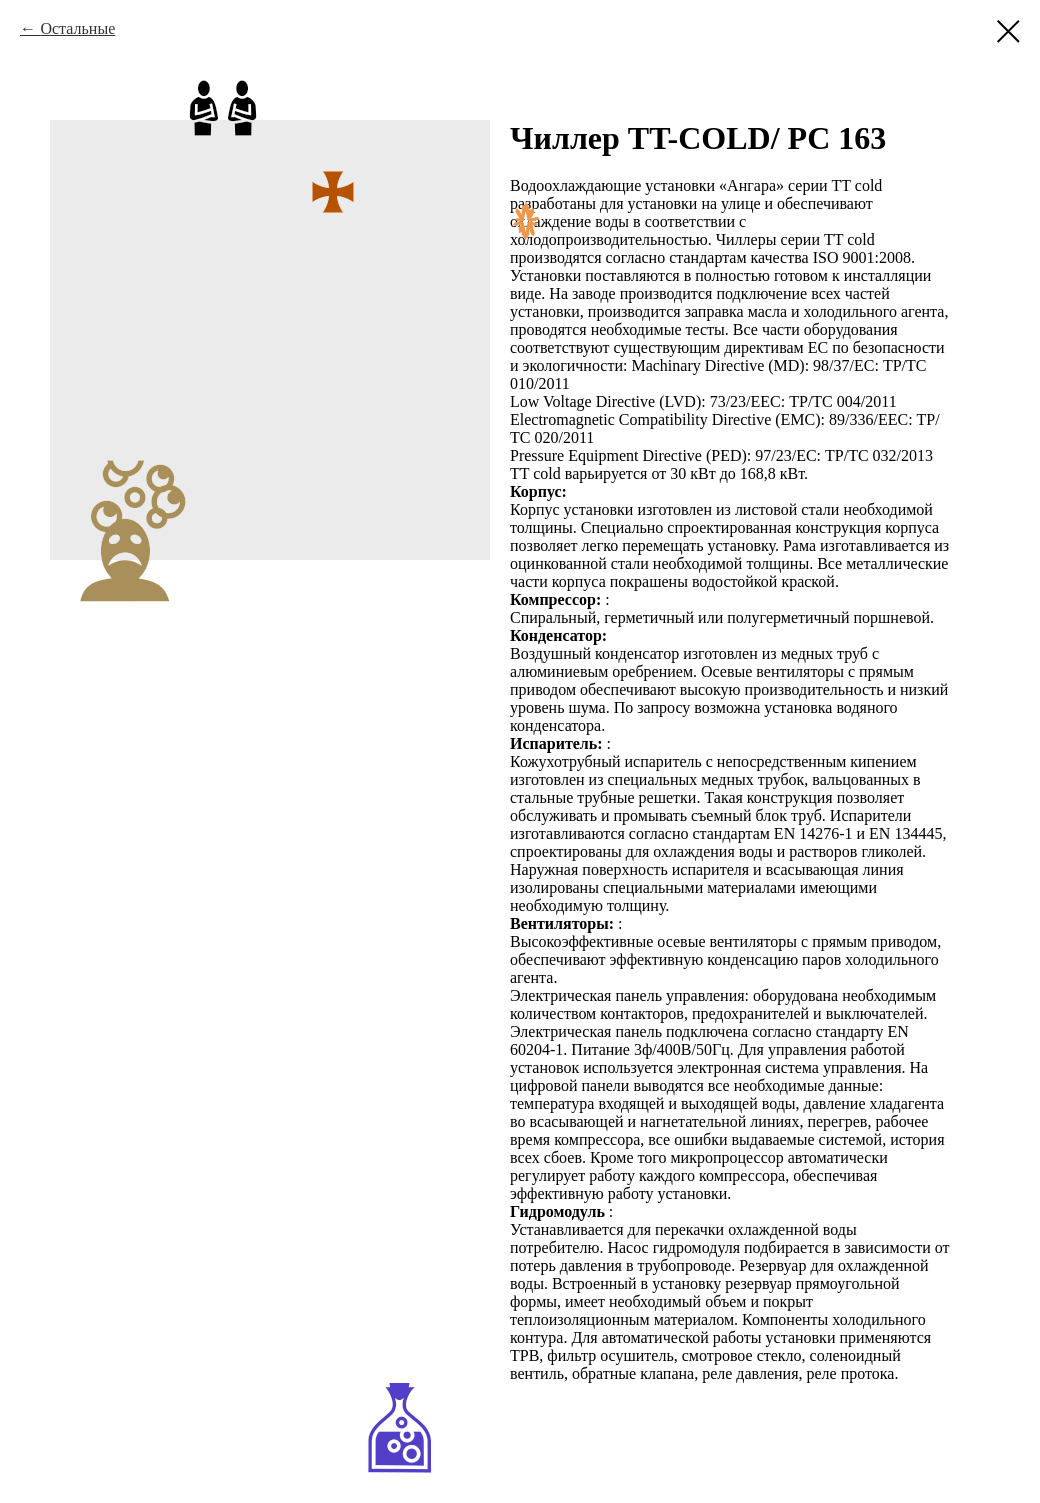 Image resolution: width=1040 pixels, height=1503 pixels. I want to click on indicates an achievement or military-style badge, so click(333, 192).